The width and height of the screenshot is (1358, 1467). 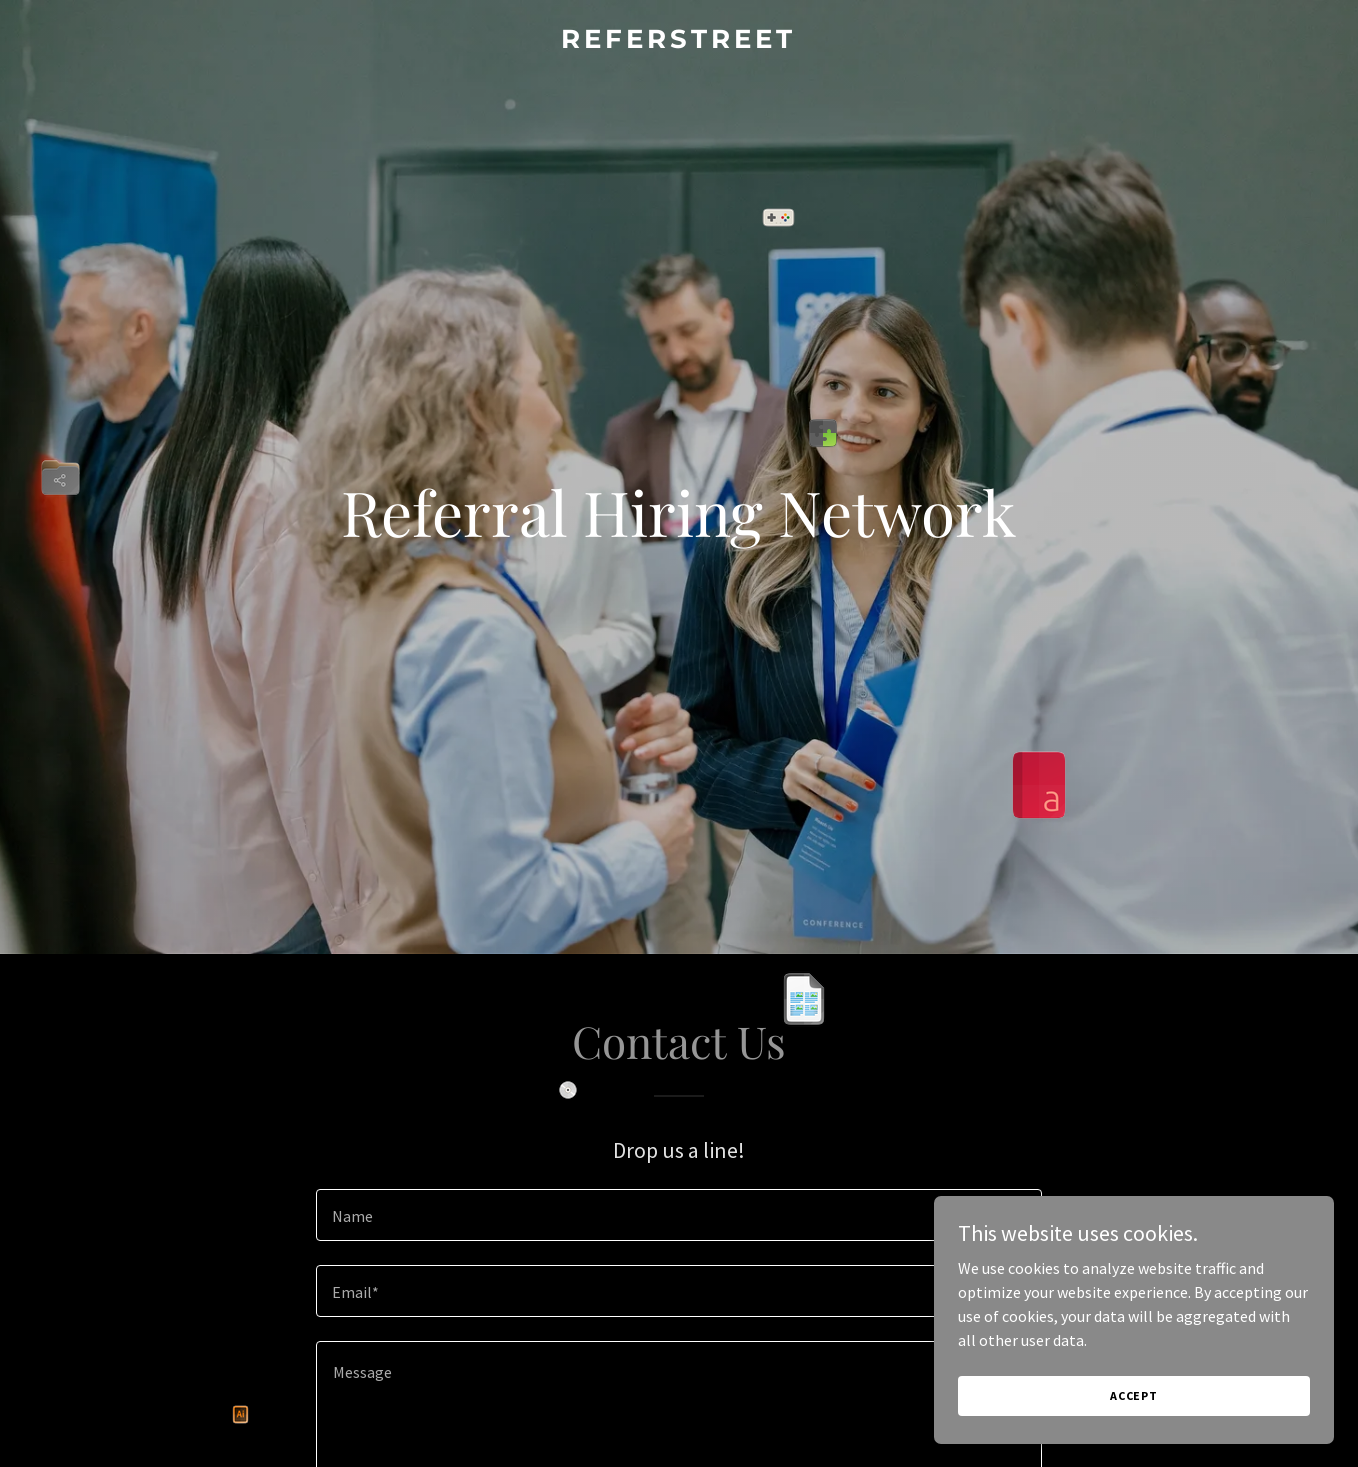 What do you see at coordinates (60, 477) in the screenshot?
I see `open your public shared folder` at bounding box center [60, 477].